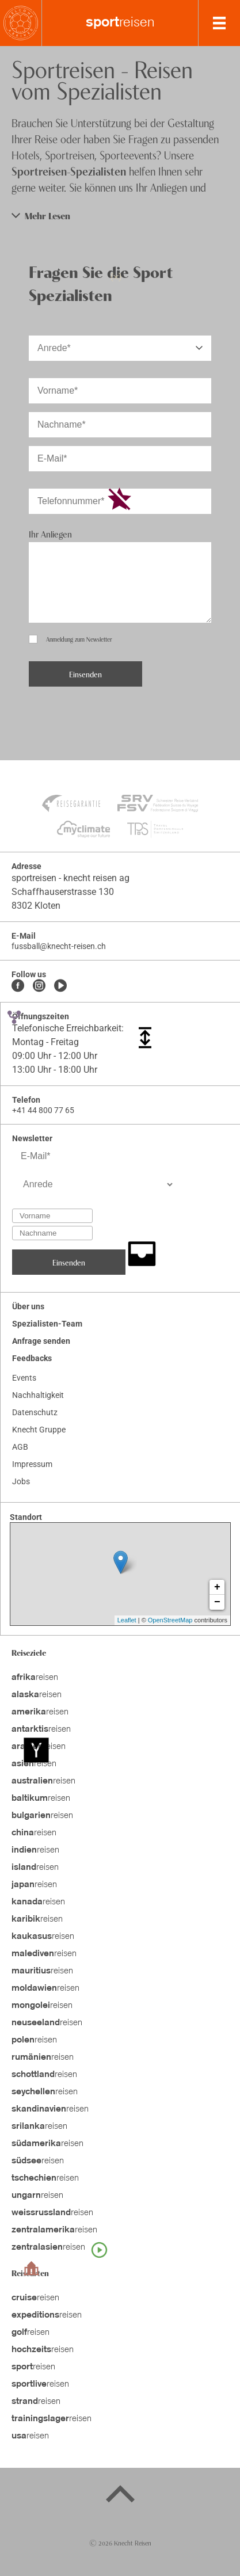 Image resolution: width=240 pixels, height=2576 pixels. I want to click on access education or school-related features, so click(31, 2269).